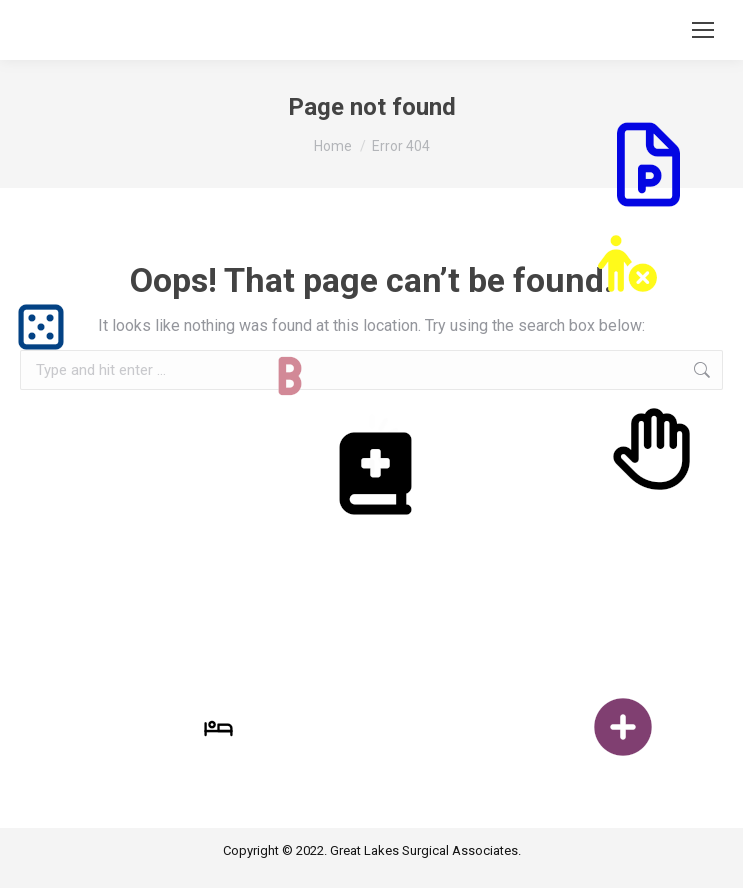  Describe the element at coordinates (648, 164) in the screenshot. I see `open a powerpoint file` at that location.